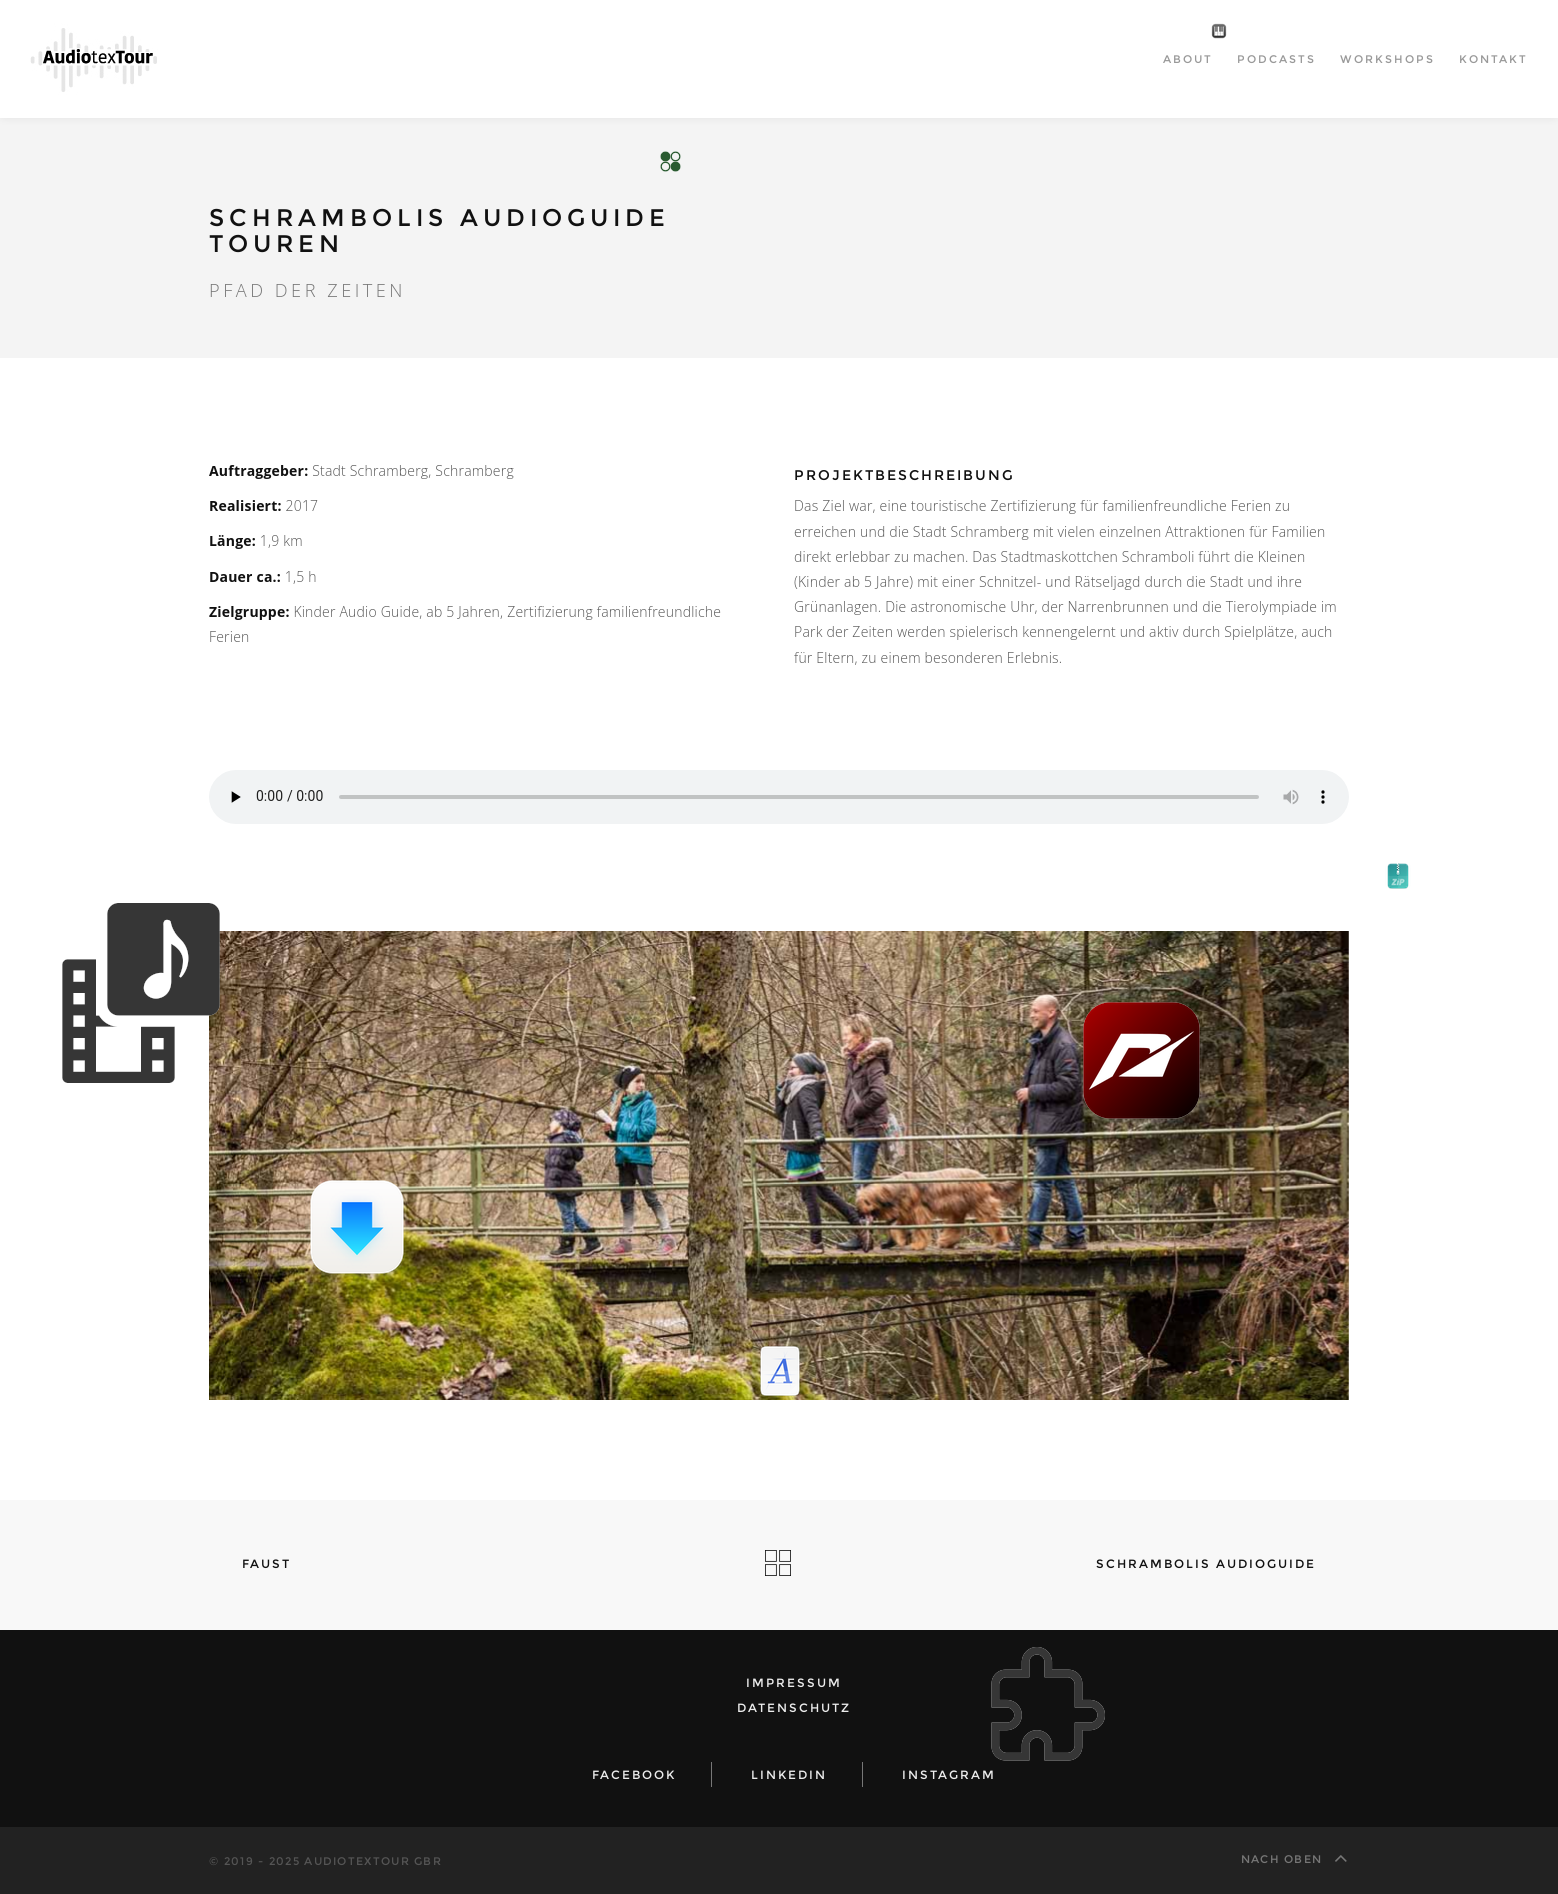 This screenshot has height=1894, width=1558. What do you see at coordinates (780, 1371) in the screenshot?
I see `an OpenType font file` at bounding box center [780, 1371].